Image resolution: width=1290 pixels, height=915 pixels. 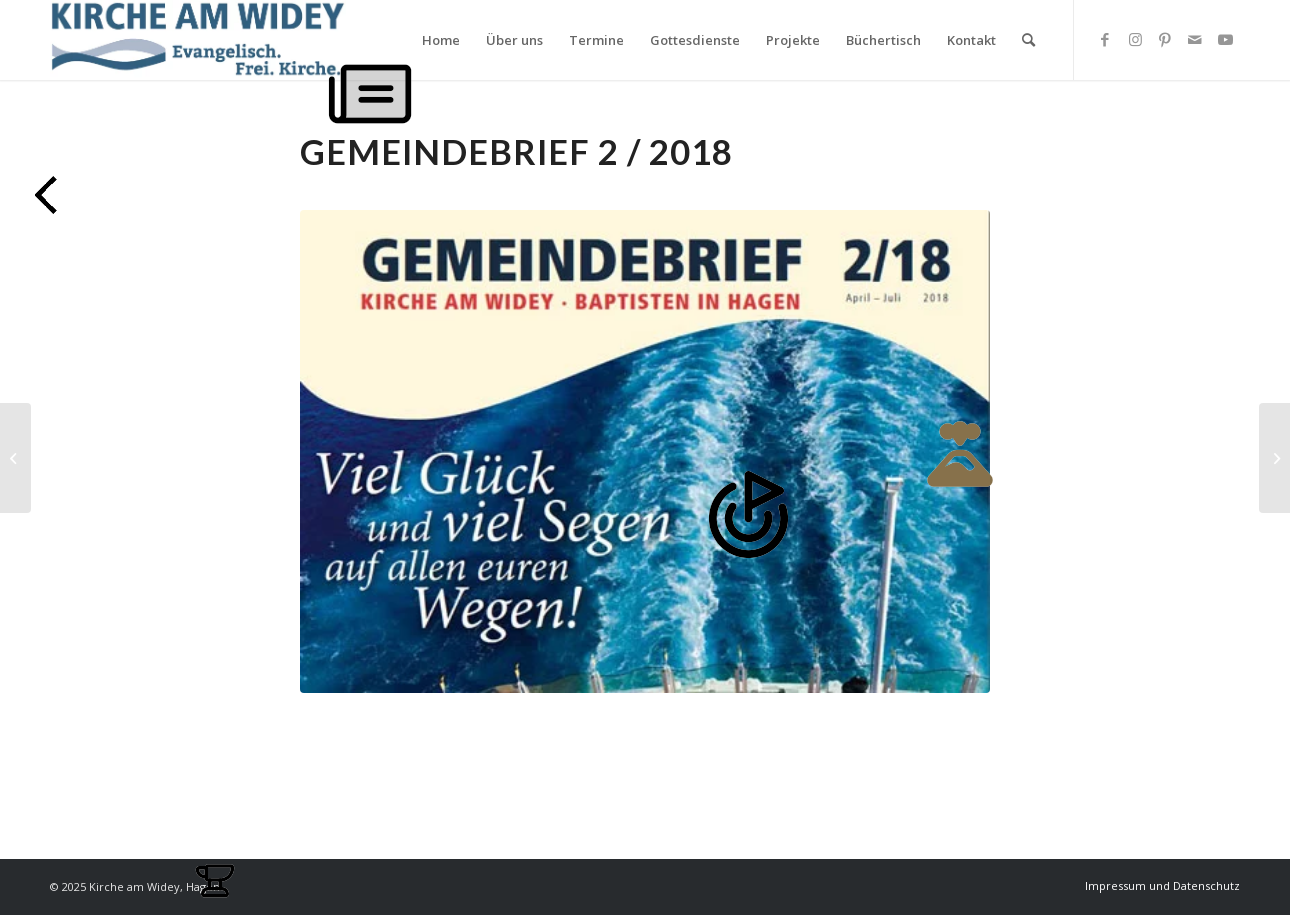 What do you see at coordinates (373, 94) in the screenshot?
I see `view news articles or updates` at bounding box center [373, 94].